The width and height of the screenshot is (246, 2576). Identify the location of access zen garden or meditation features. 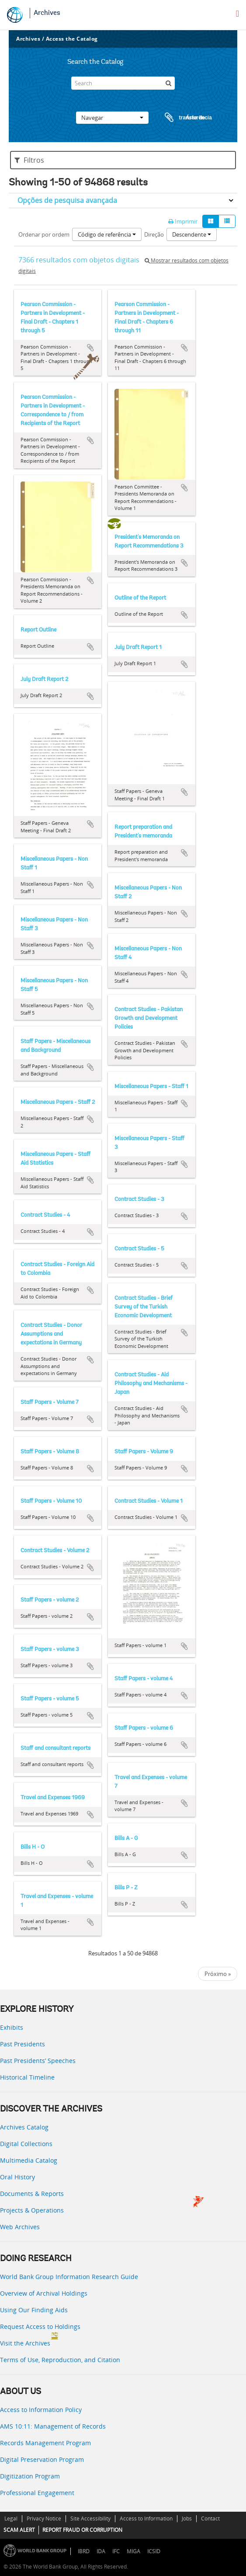
(55, 2336).